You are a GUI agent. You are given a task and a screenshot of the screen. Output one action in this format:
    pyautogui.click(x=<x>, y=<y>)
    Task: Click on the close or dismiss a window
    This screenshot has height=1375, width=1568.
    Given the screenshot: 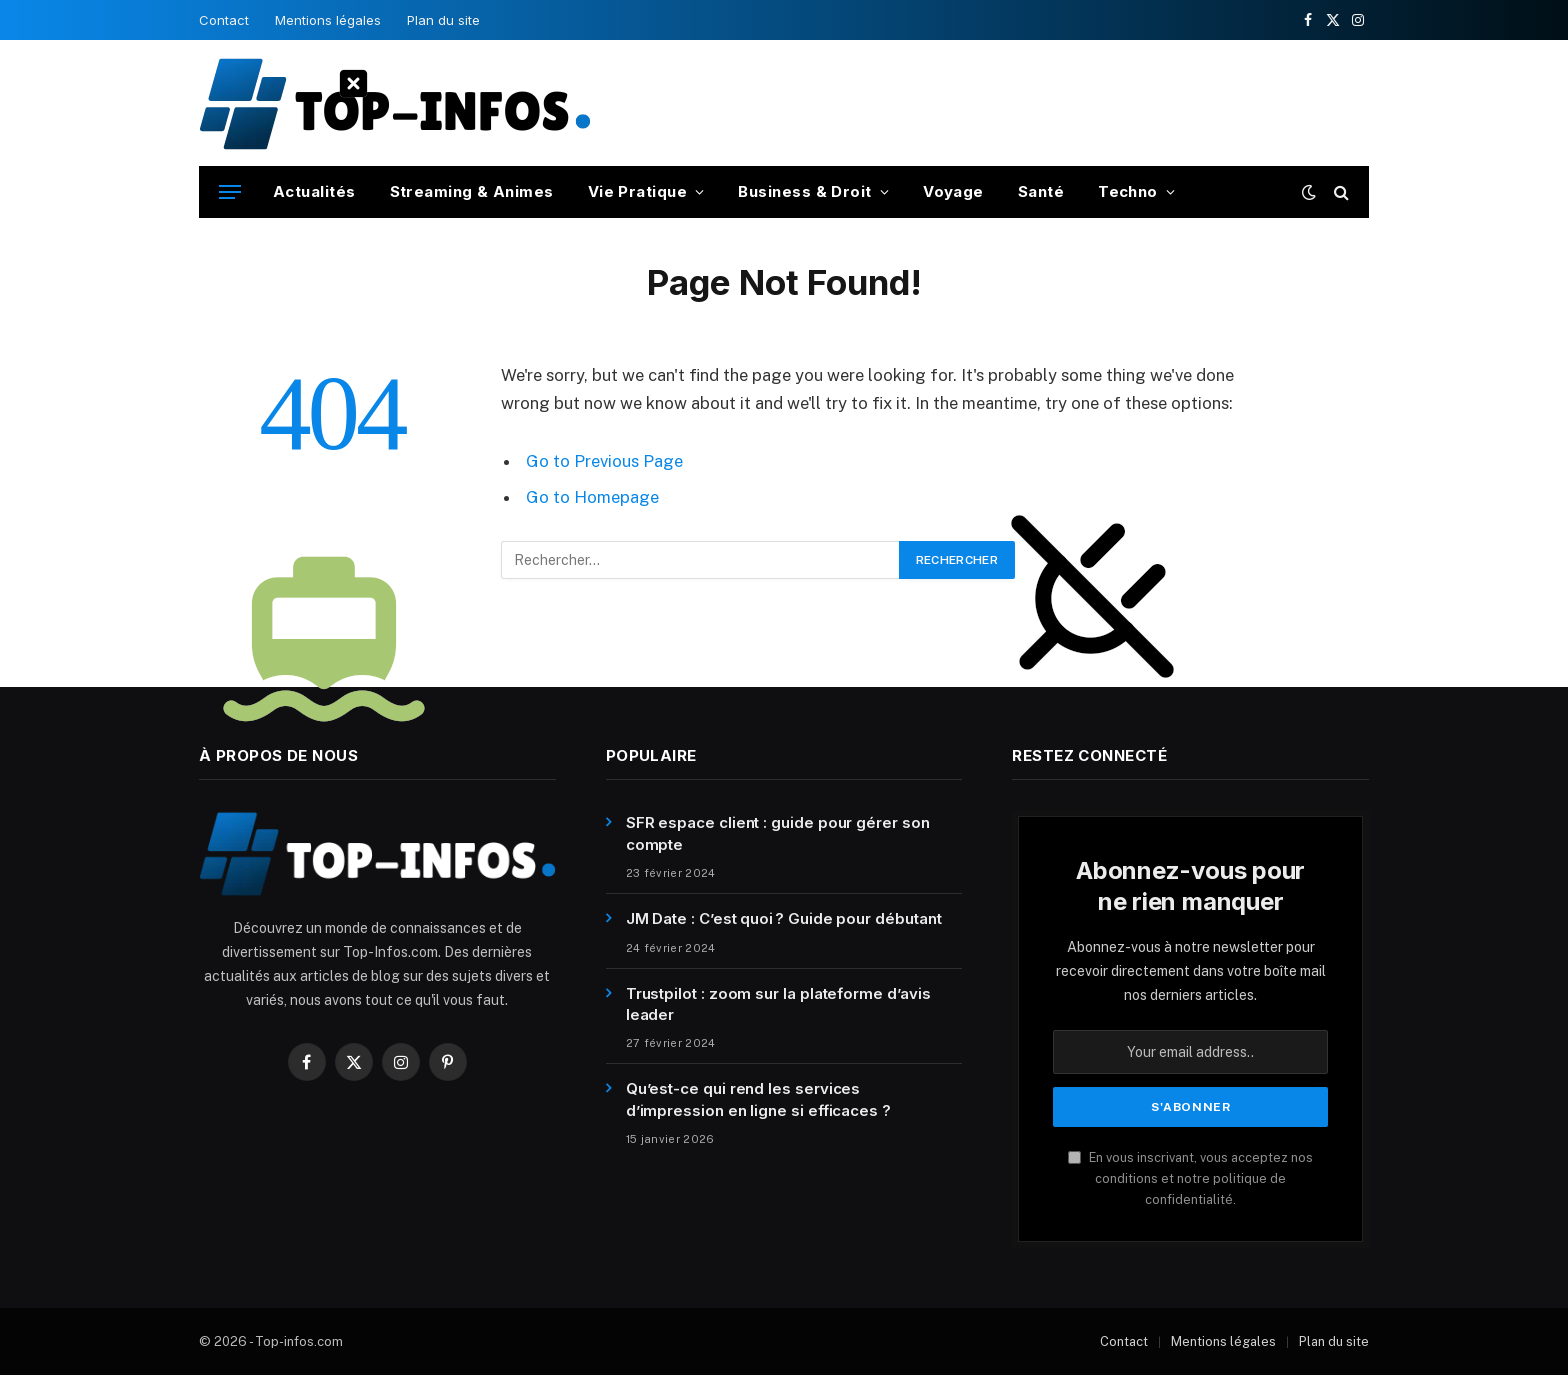 What is the action you would take?
    pyautogui.click(x=353, y=83)
    